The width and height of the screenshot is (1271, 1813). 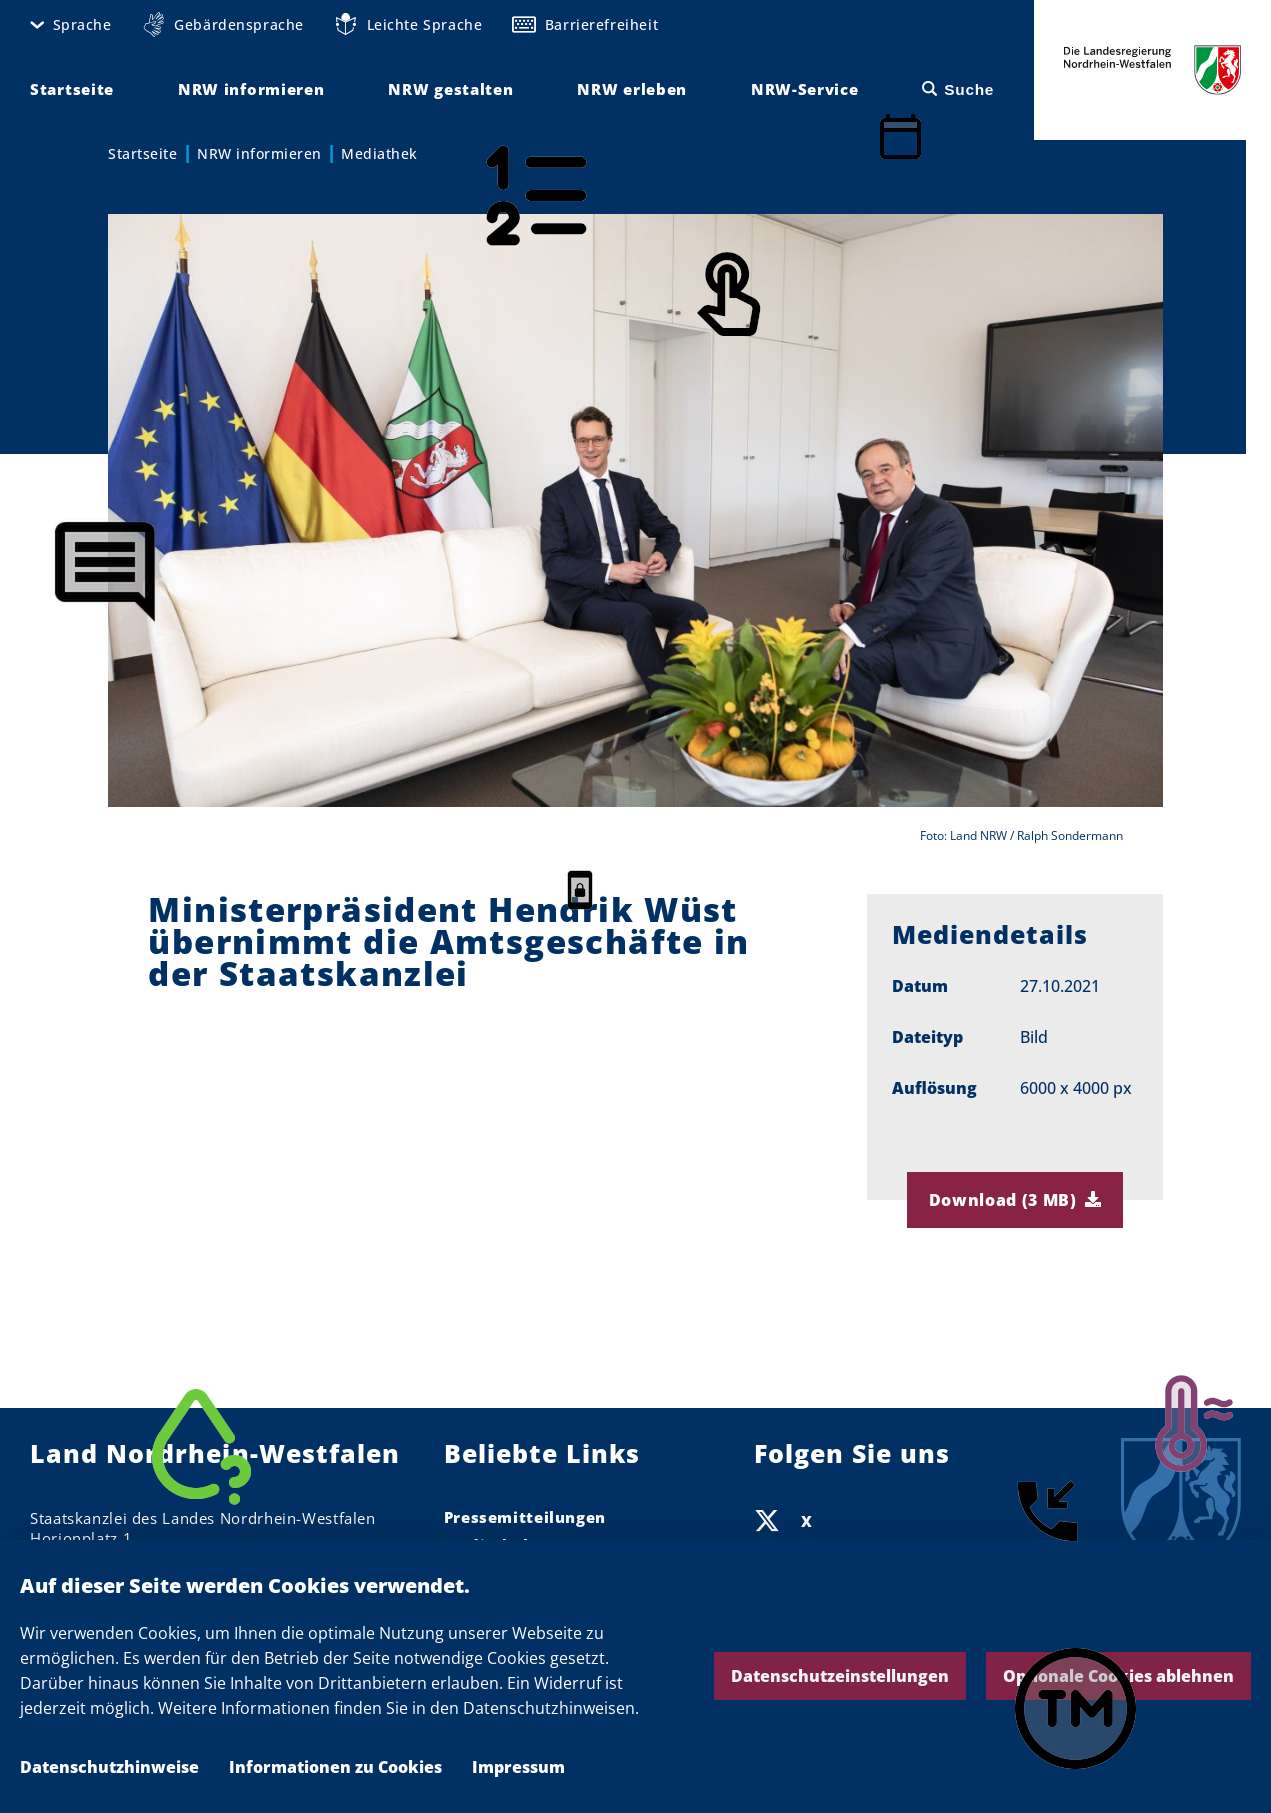 I want to click on create a numbered list, so click(x=536, y=195).